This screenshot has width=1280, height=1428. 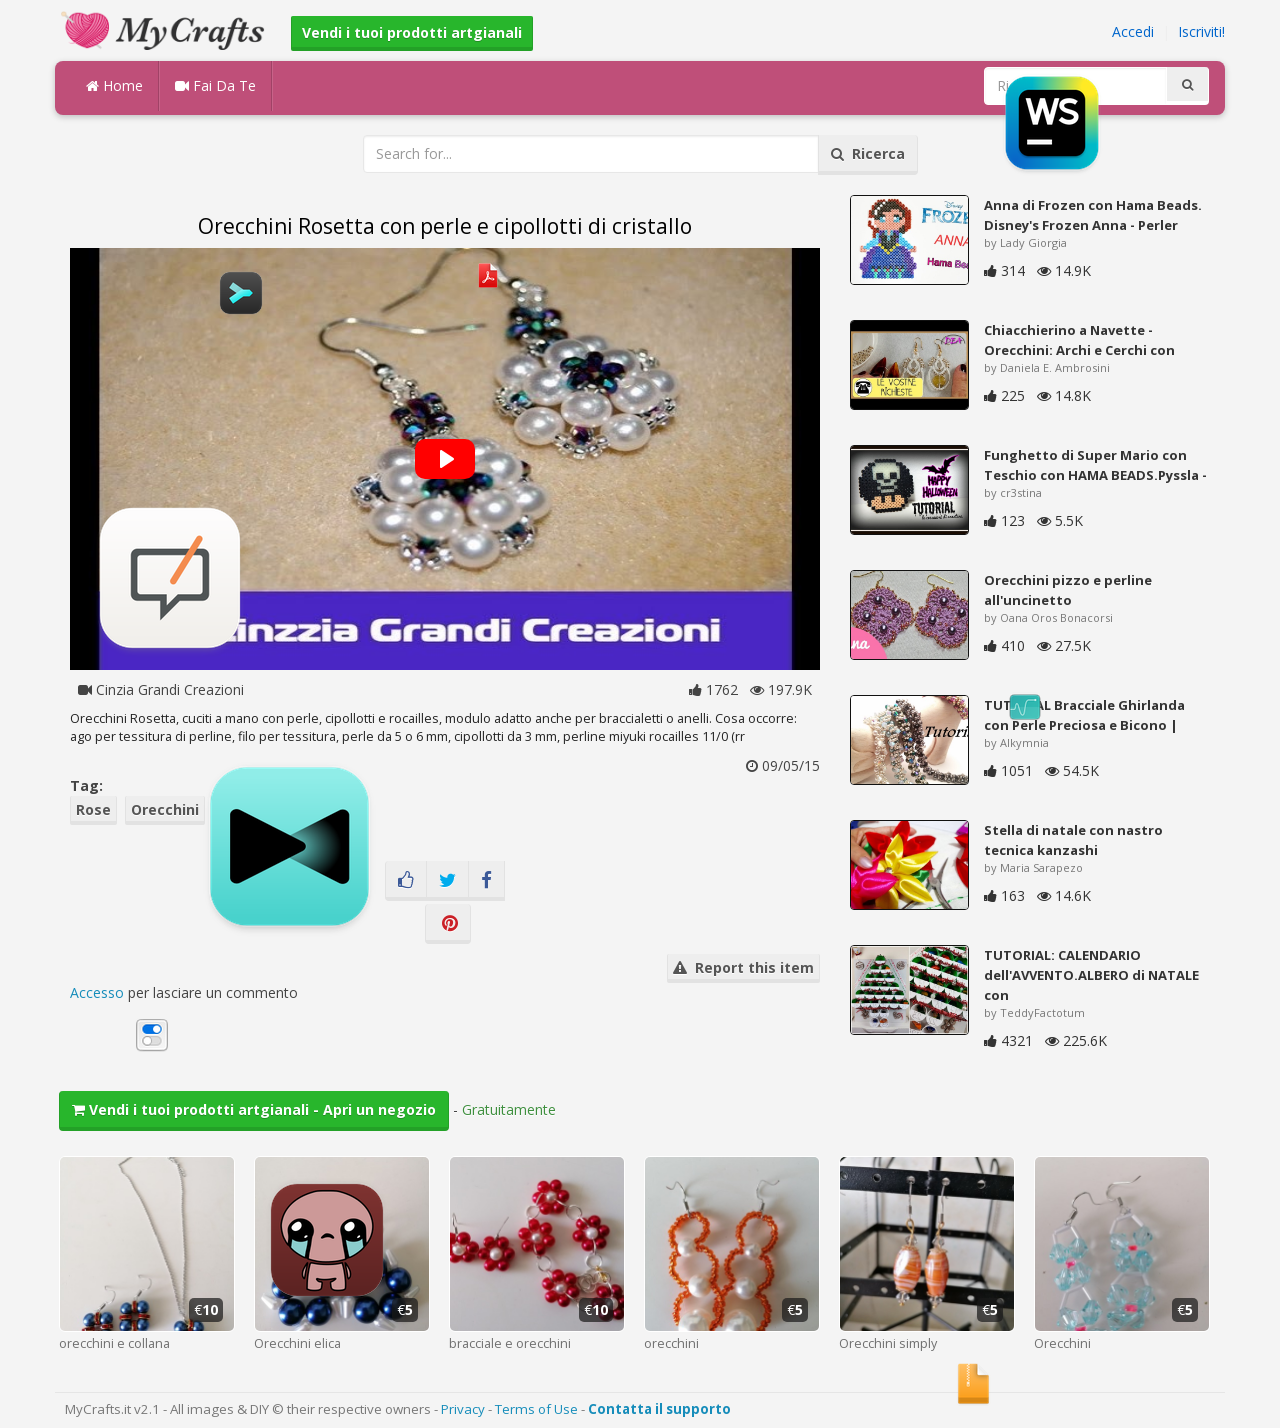 What do you see at coordinates (241, 293) in the screenshot?
I see `open sublime merge git client` at bounding box center [241, 293].